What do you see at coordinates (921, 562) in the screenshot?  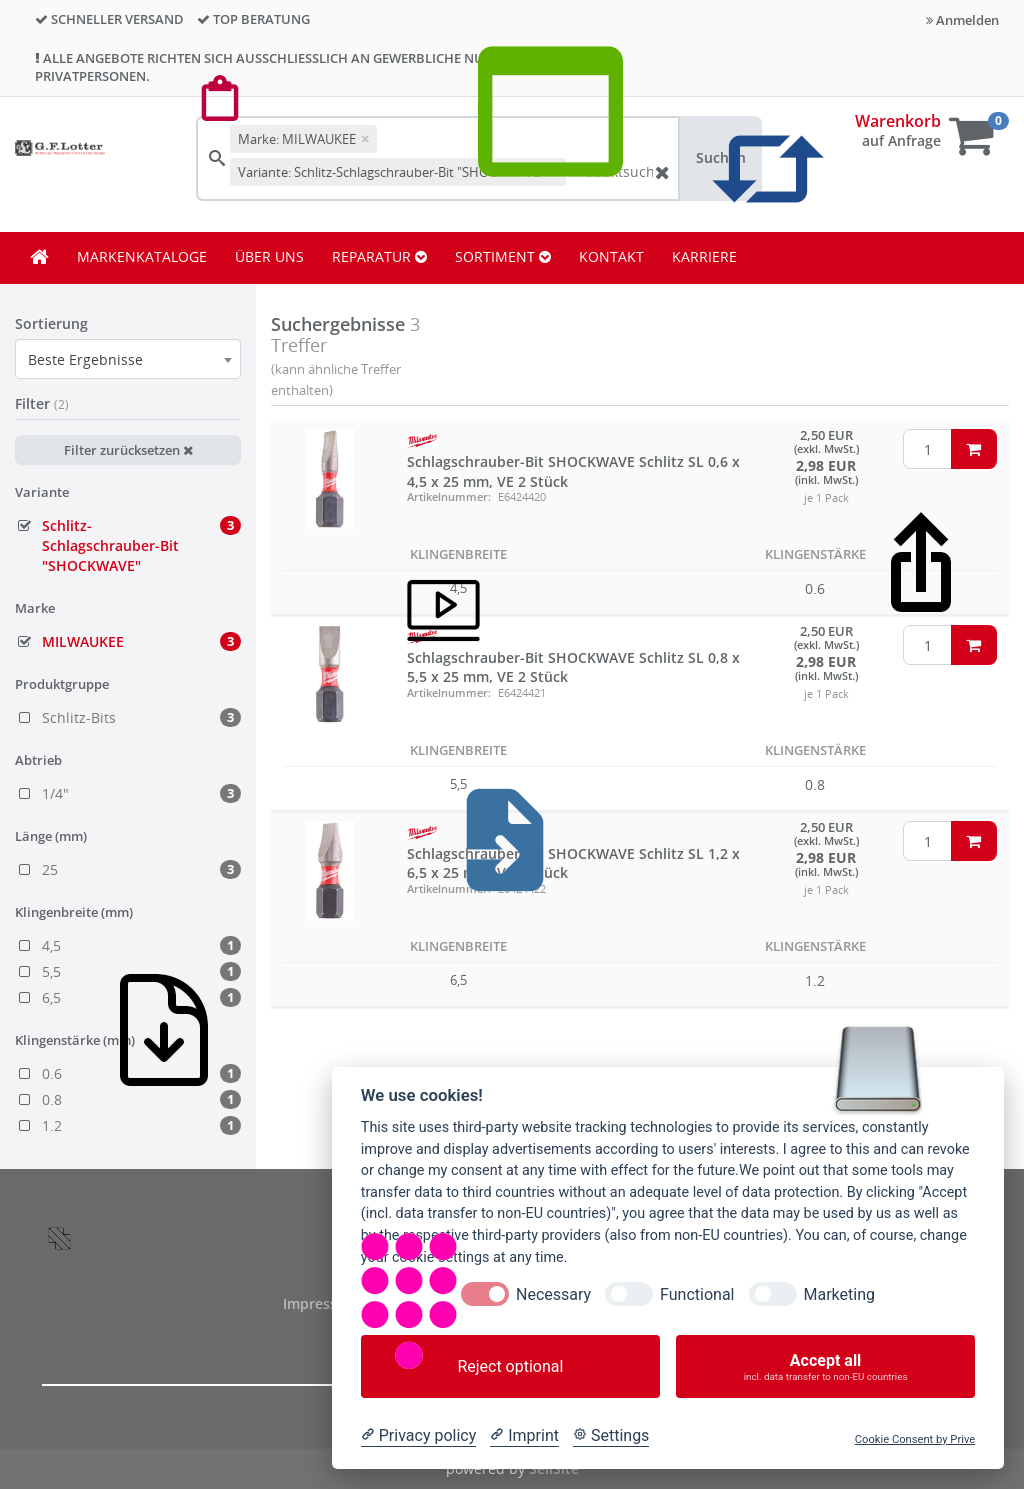 I see `share this content` at bounding box center [921, 562].